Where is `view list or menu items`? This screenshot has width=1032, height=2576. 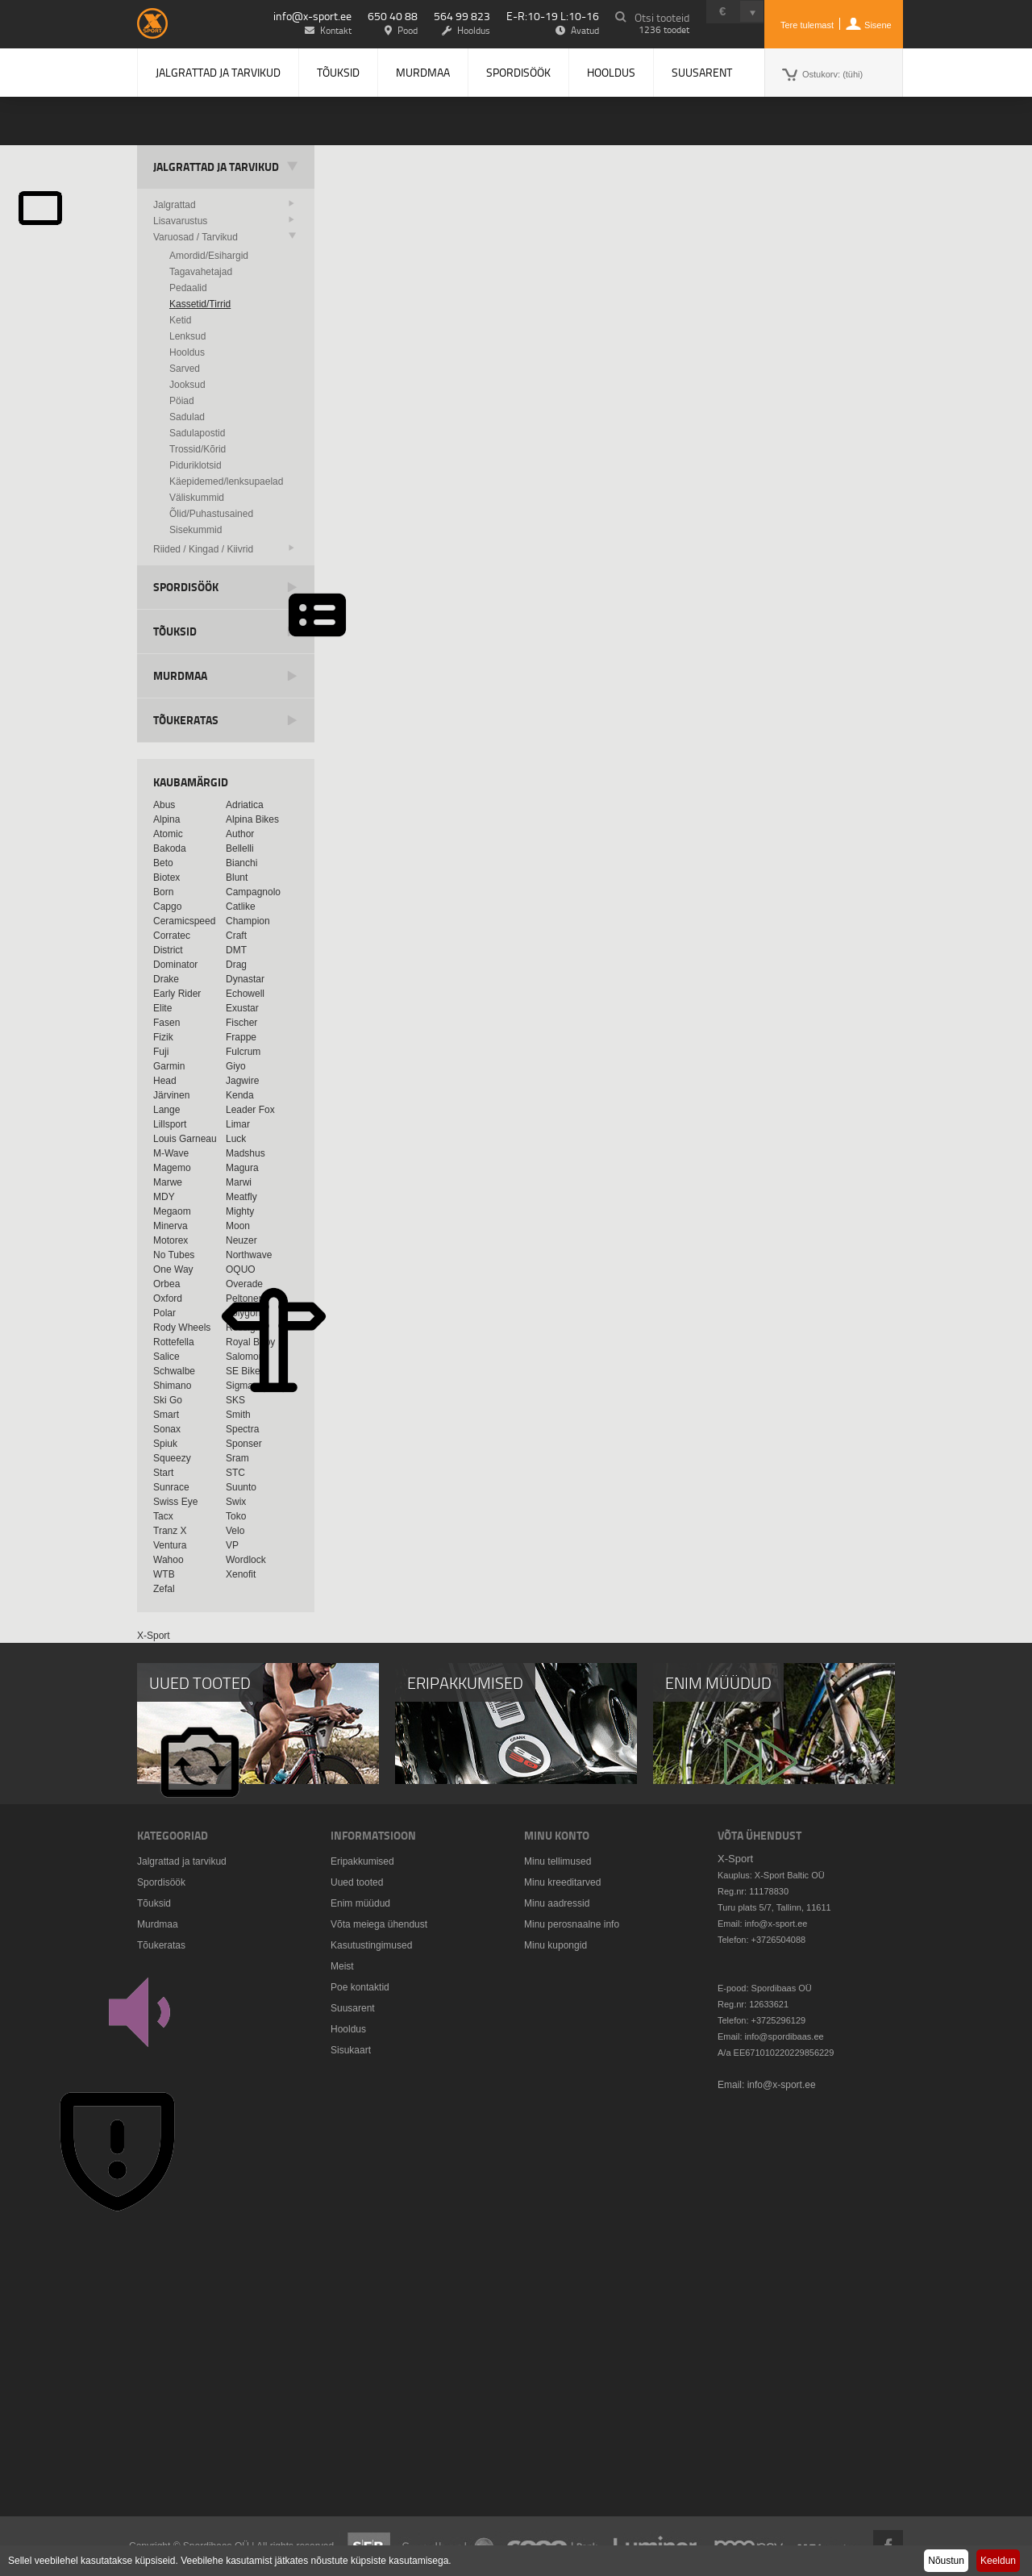
view list or menu items is located at coordinates (317, 615).